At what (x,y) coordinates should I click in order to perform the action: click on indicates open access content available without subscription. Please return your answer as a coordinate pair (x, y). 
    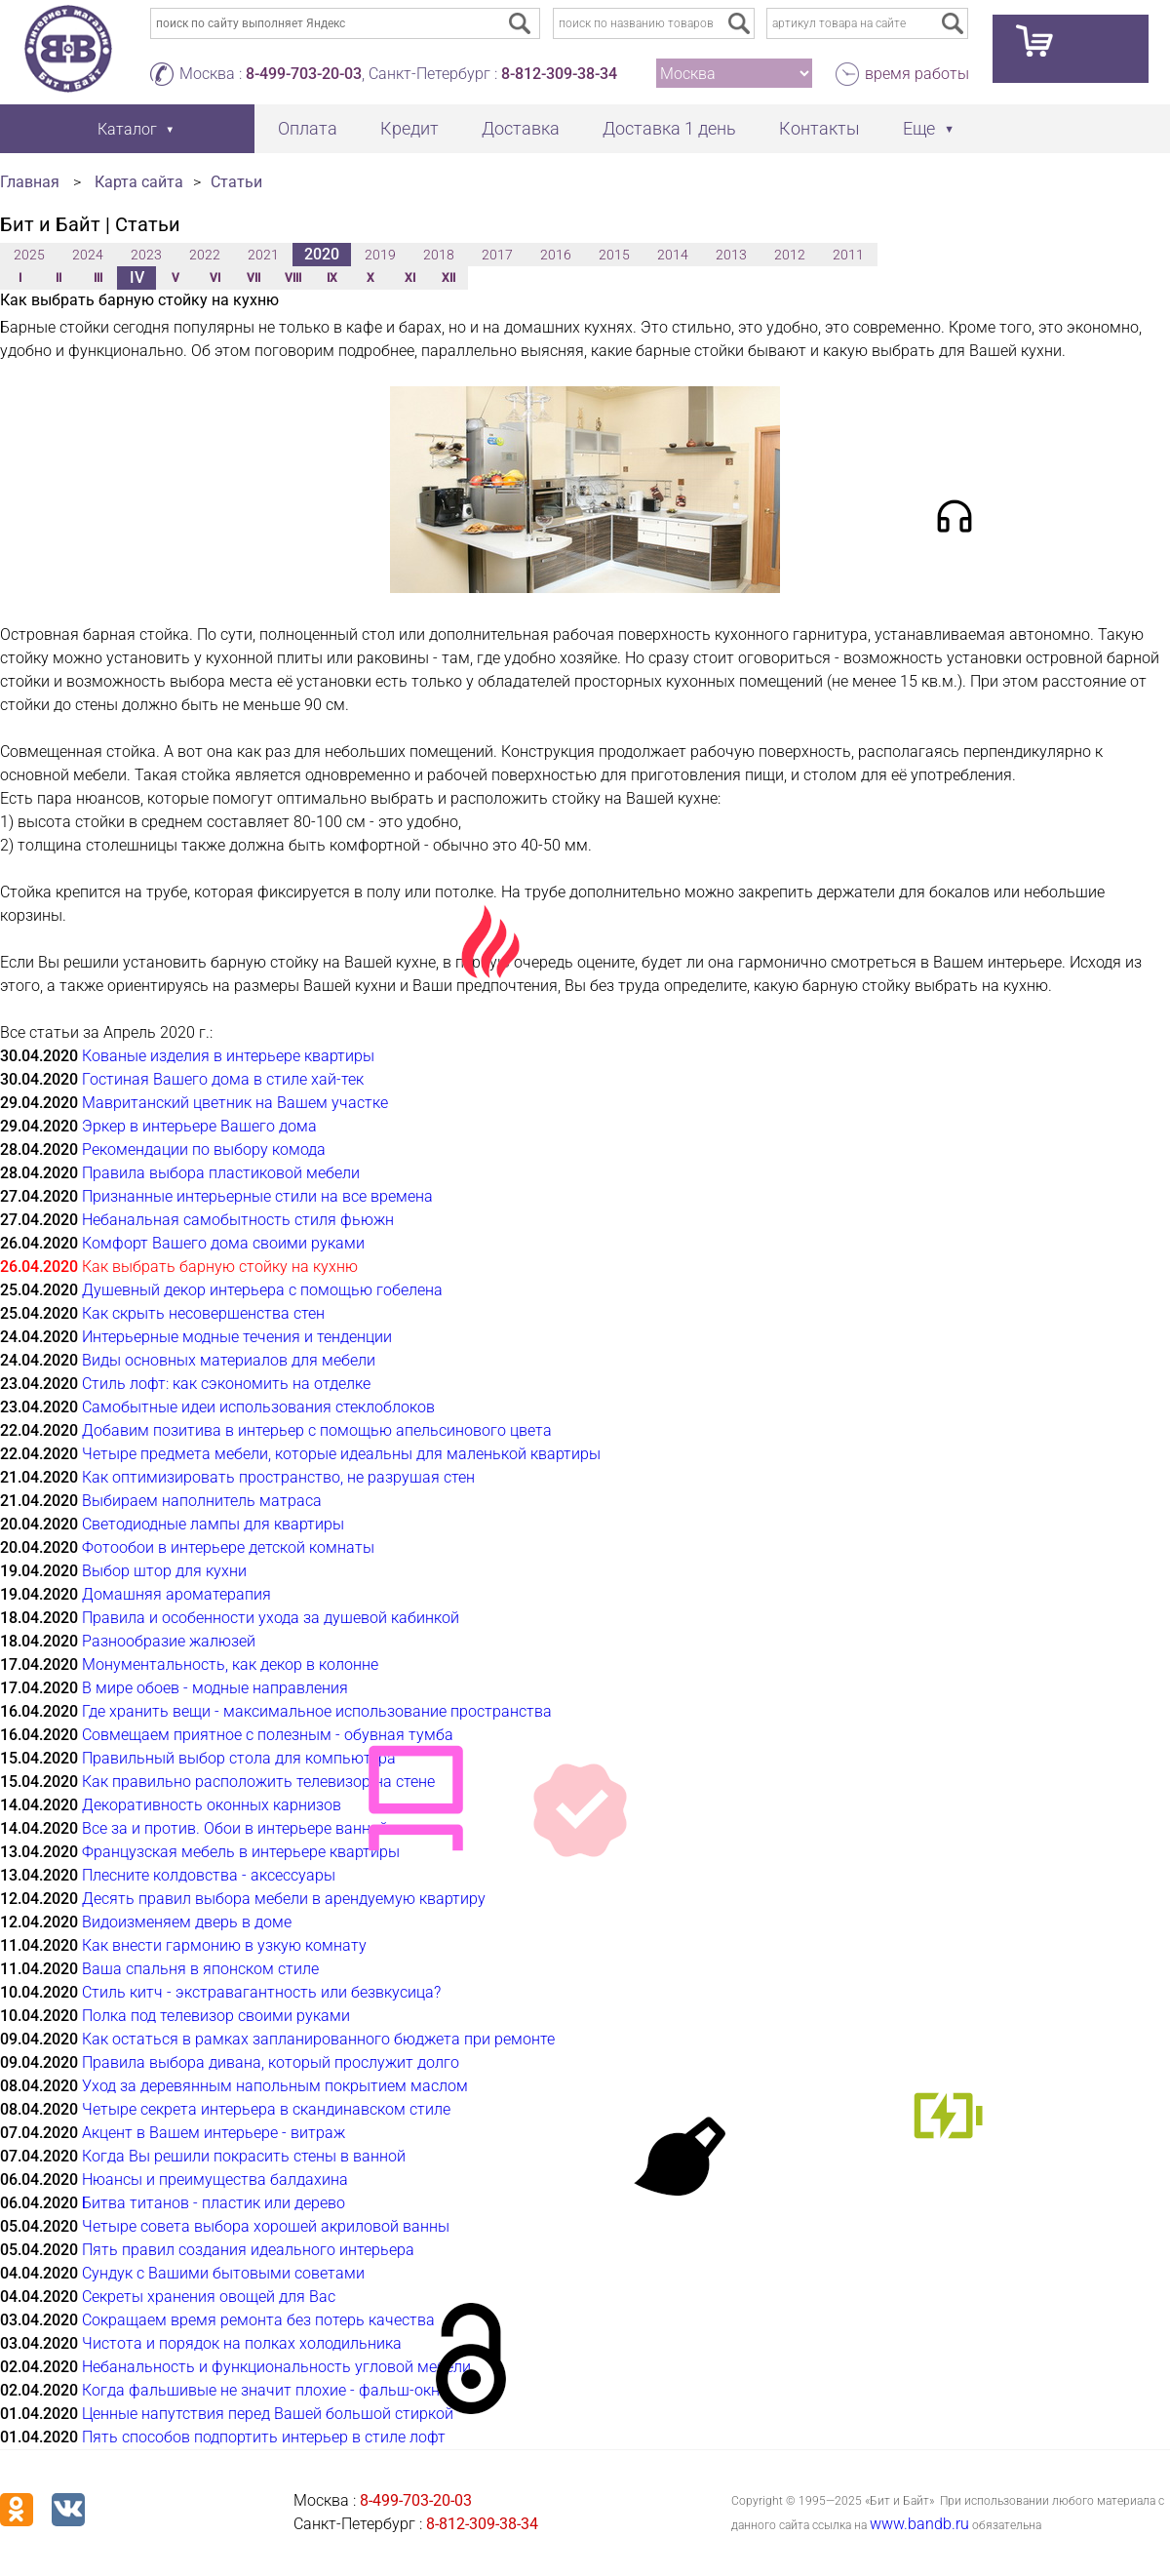
    Looking at the image, I should click on (471, 2358).